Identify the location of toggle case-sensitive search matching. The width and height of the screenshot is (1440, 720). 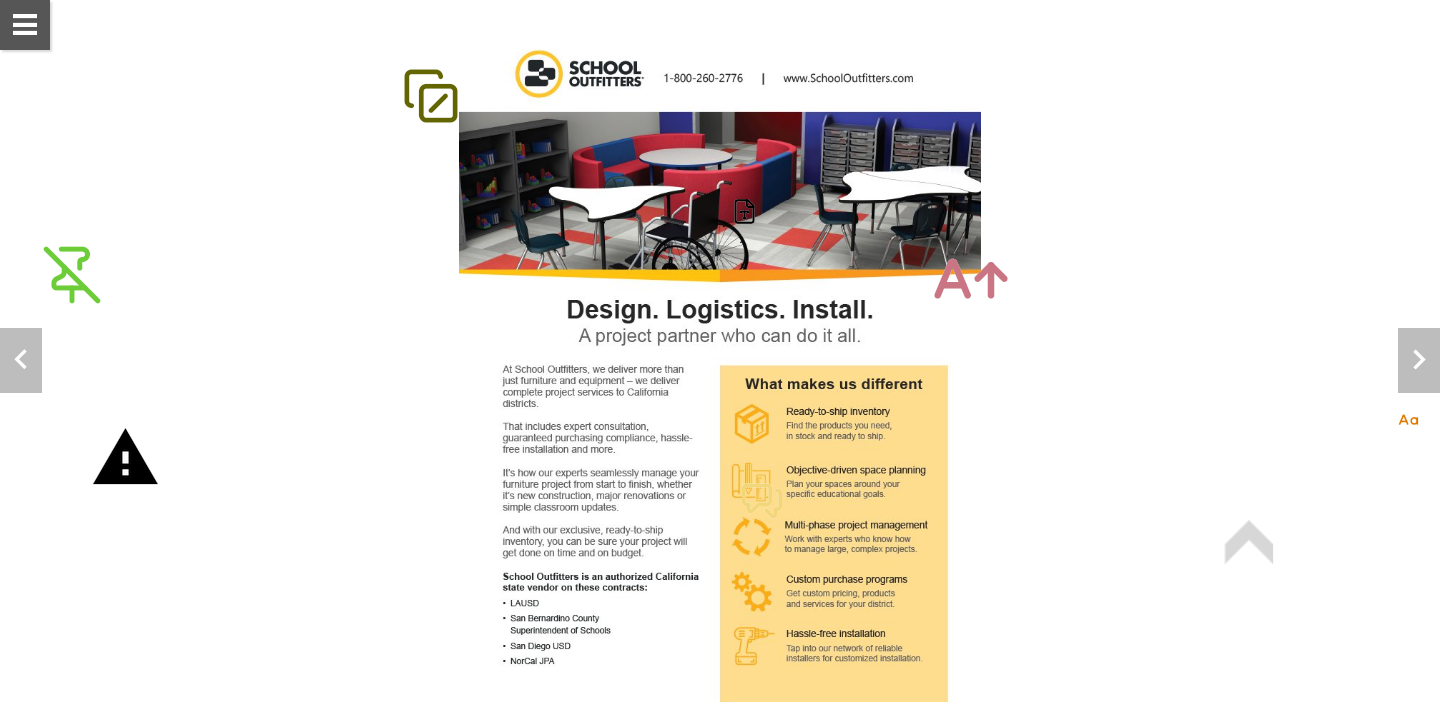
(1408, 420).